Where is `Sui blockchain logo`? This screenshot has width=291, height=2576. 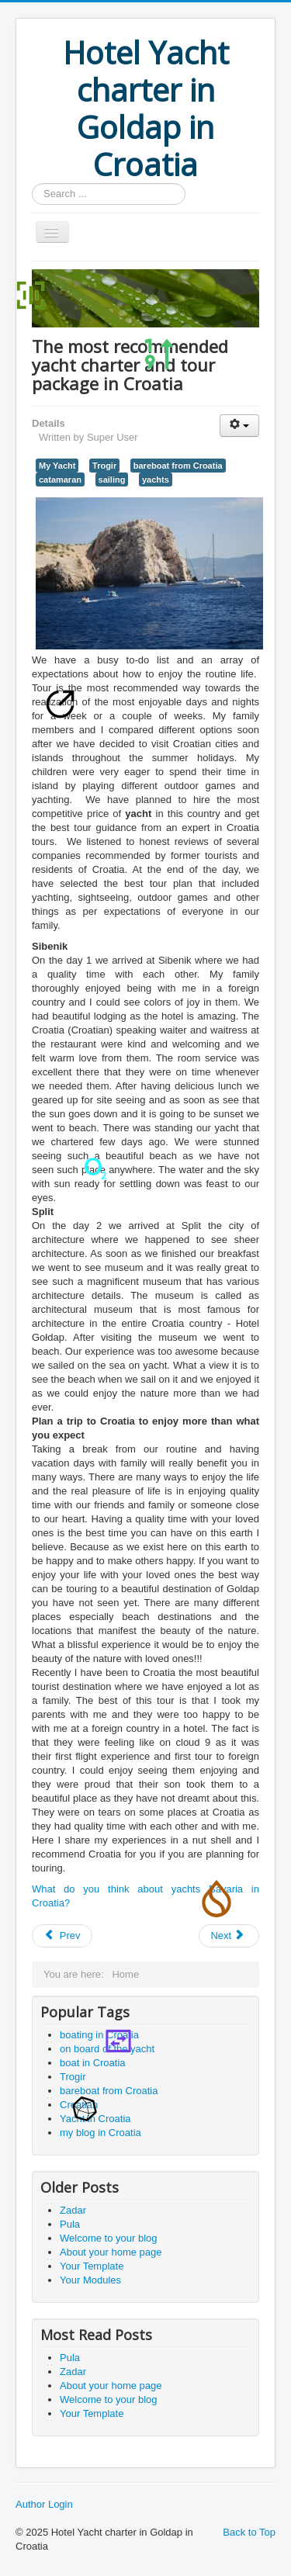 Sui blockchain logo is located at coordinates (217, 1899).